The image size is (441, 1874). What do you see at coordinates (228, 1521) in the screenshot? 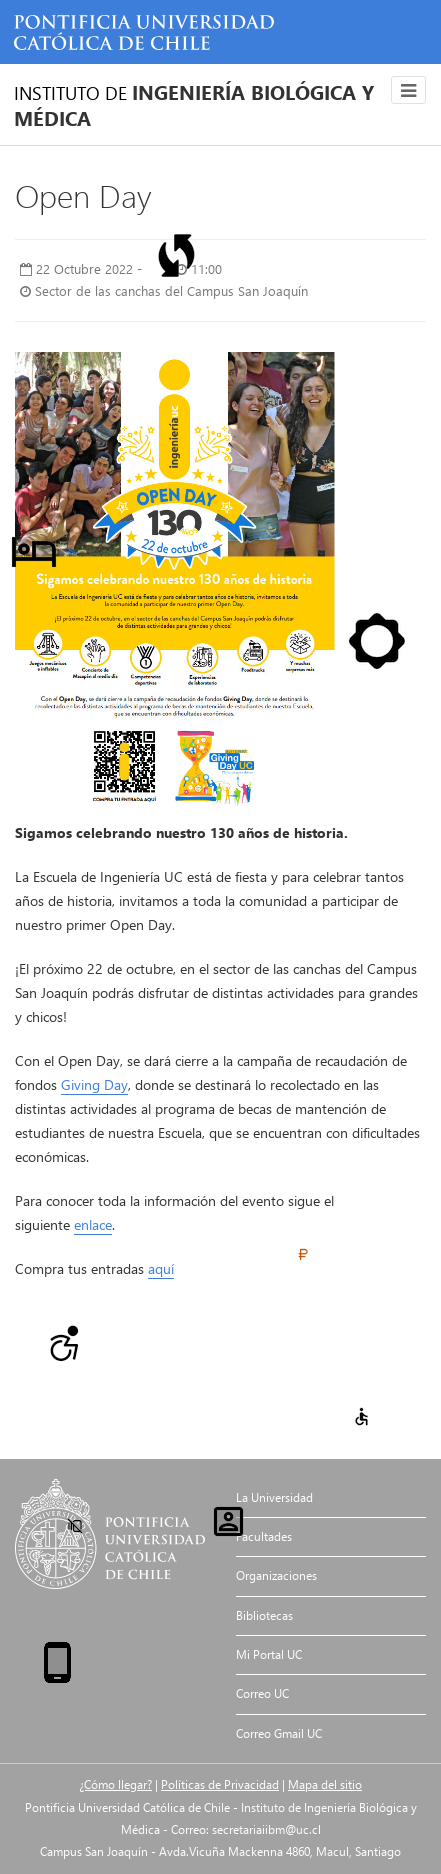
I see `access your account or profile settings` at bounding box center [228, 1521].